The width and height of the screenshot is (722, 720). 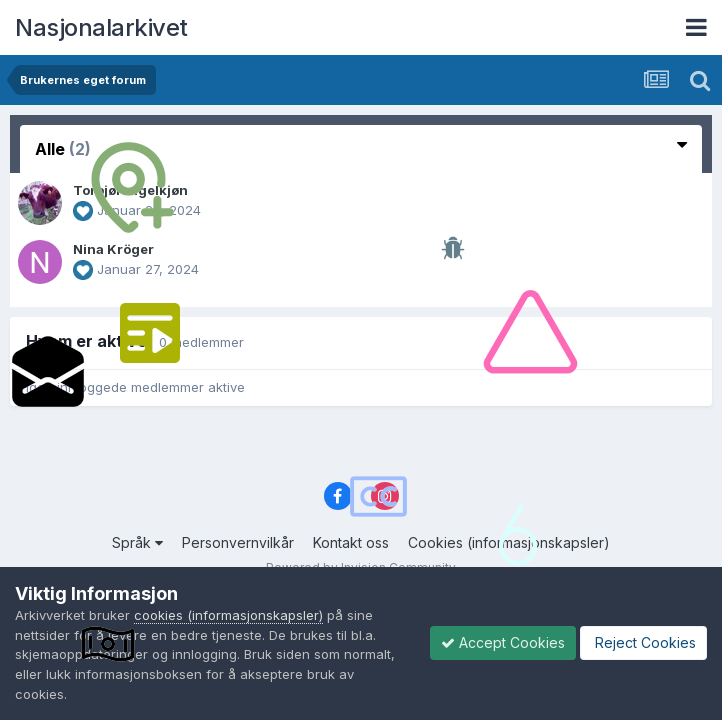 What do you see at coordinates (48, 371) in the screenshot?
I see `view opened or read messages` at bounding box center [48, 371].